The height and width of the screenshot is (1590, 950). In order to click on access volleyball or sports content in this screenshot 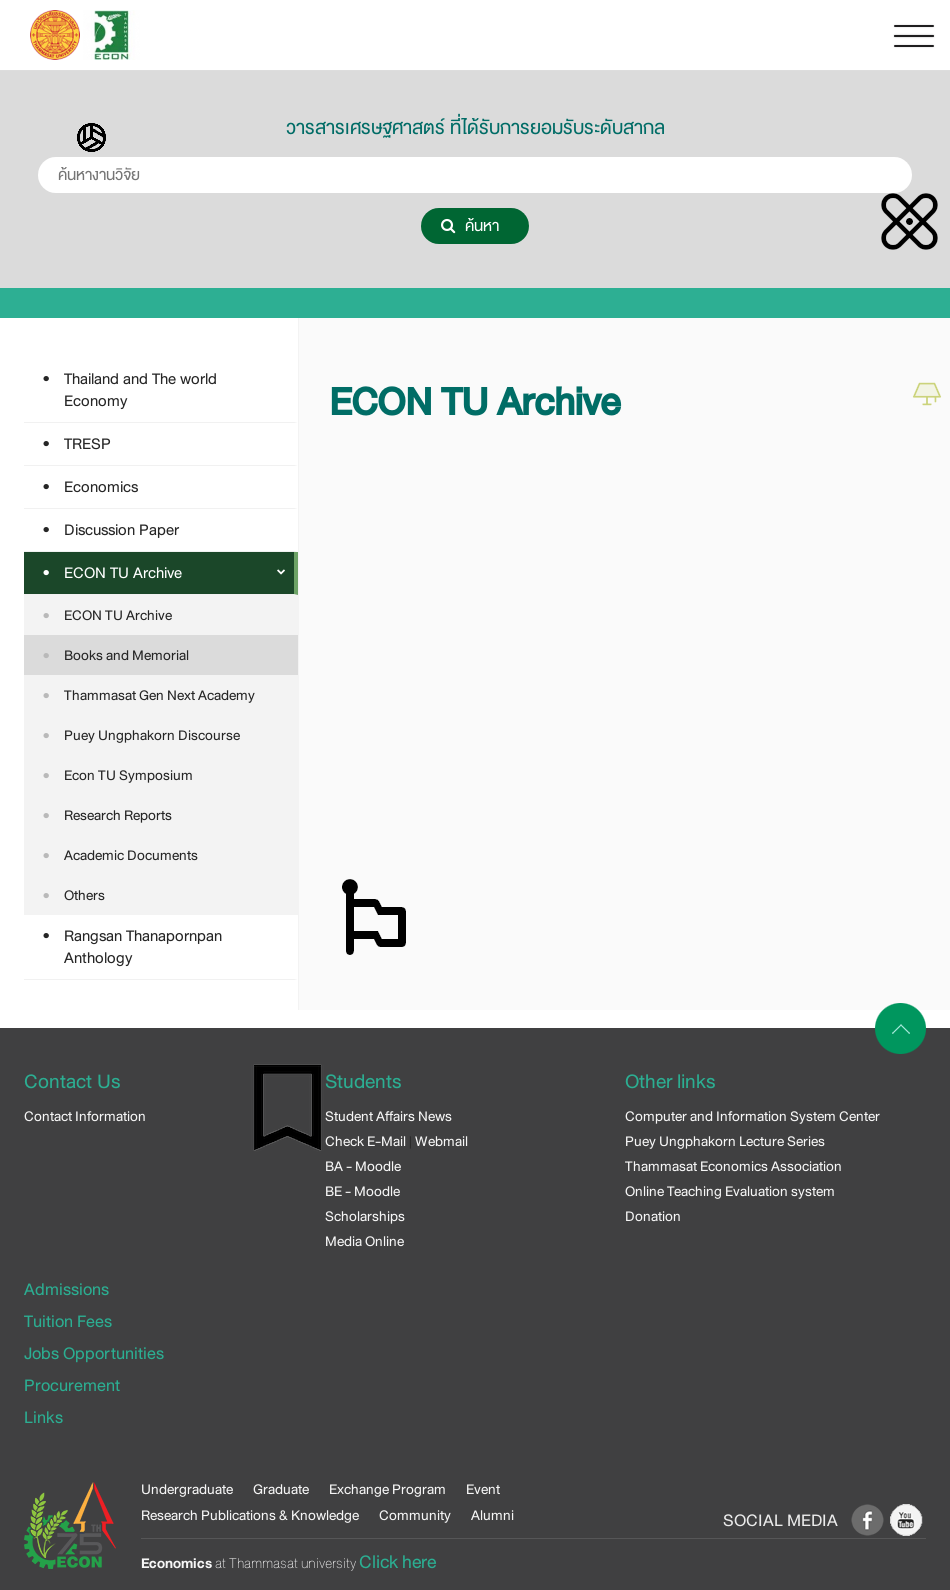, I will do `click(91, 137)`.